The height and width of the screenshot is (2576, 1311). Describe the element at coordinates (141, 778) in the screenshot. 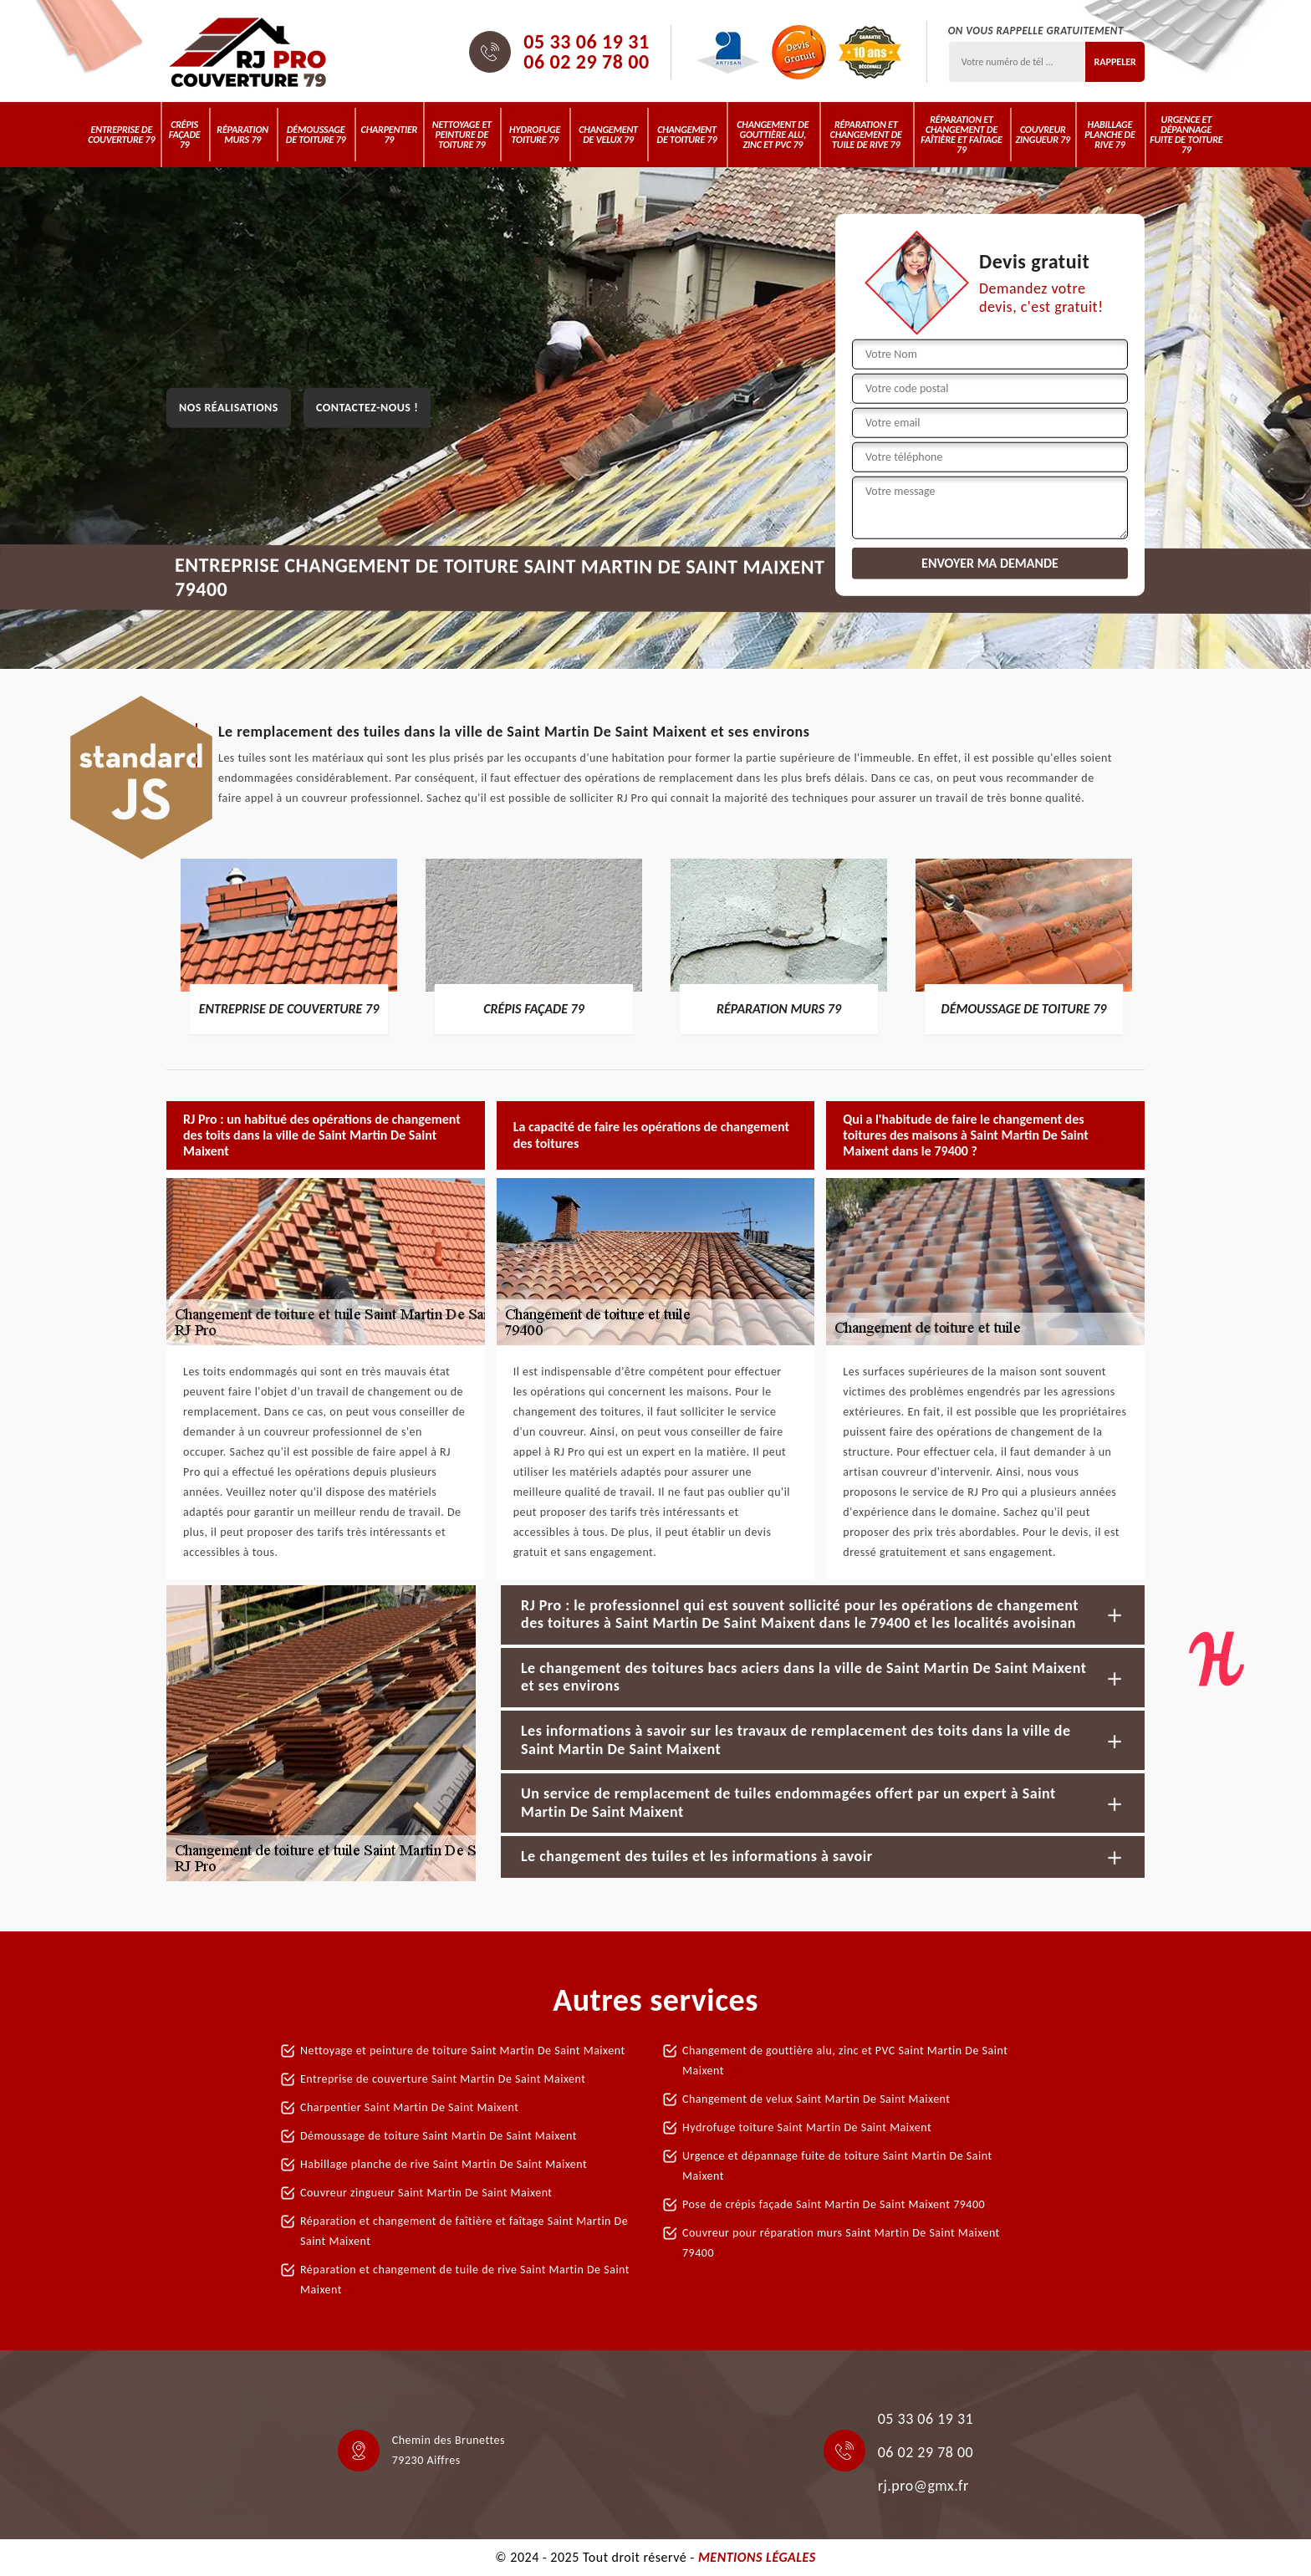

I see `standardjs javascript linting tool logo` at that location.